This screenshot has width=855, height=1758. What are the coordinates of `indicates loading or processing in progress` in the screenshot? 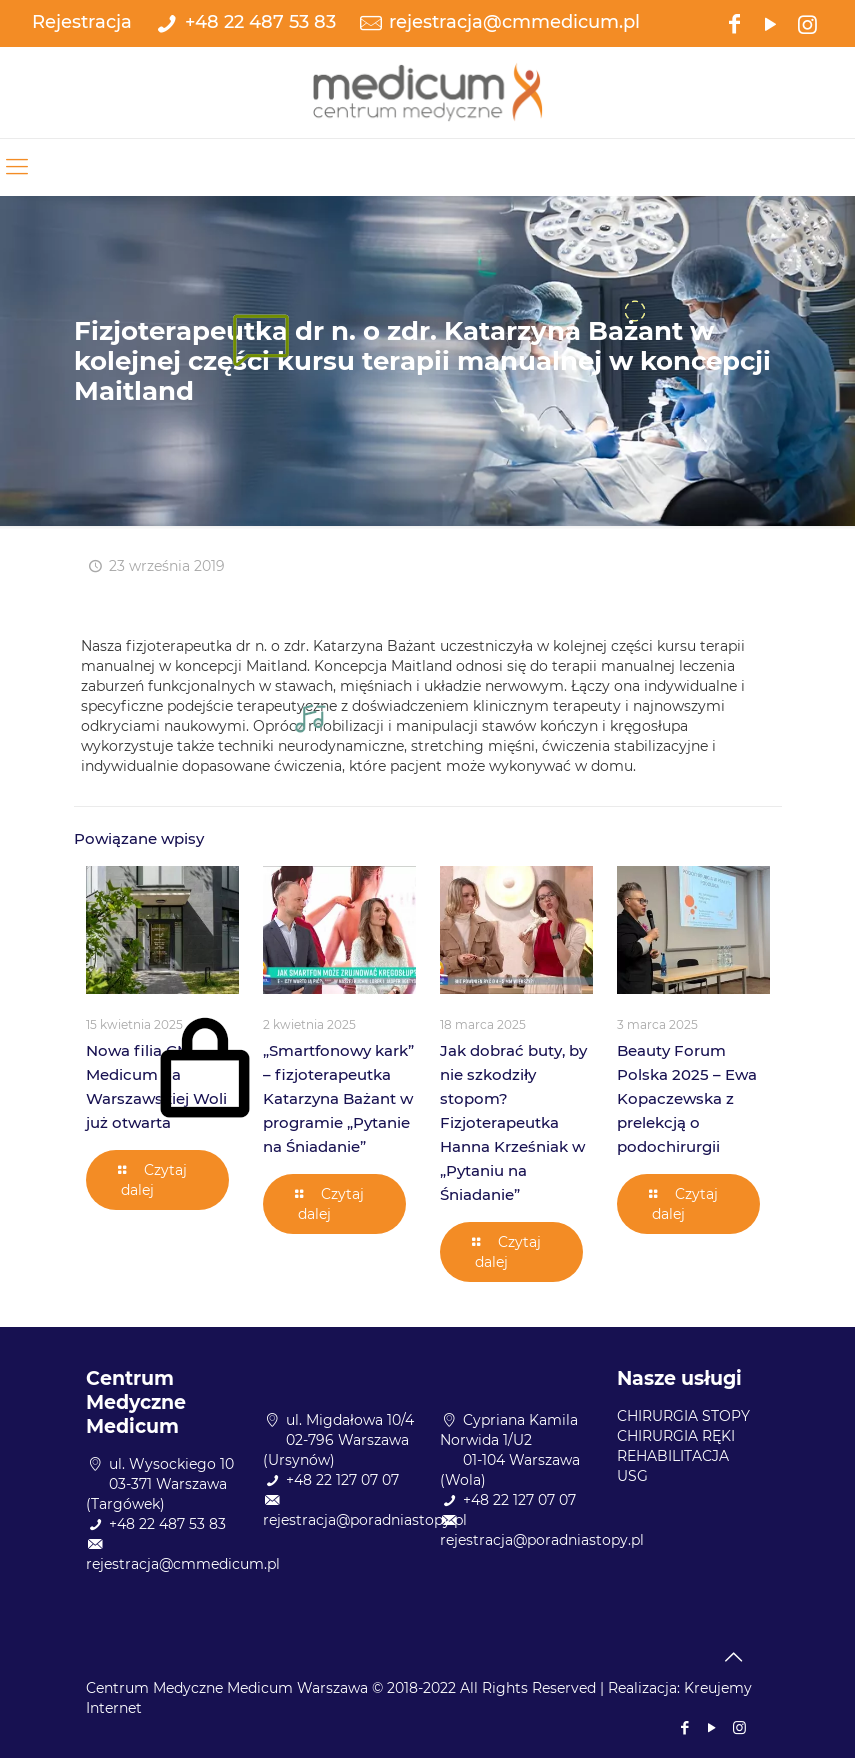 It's located at (635, 311).